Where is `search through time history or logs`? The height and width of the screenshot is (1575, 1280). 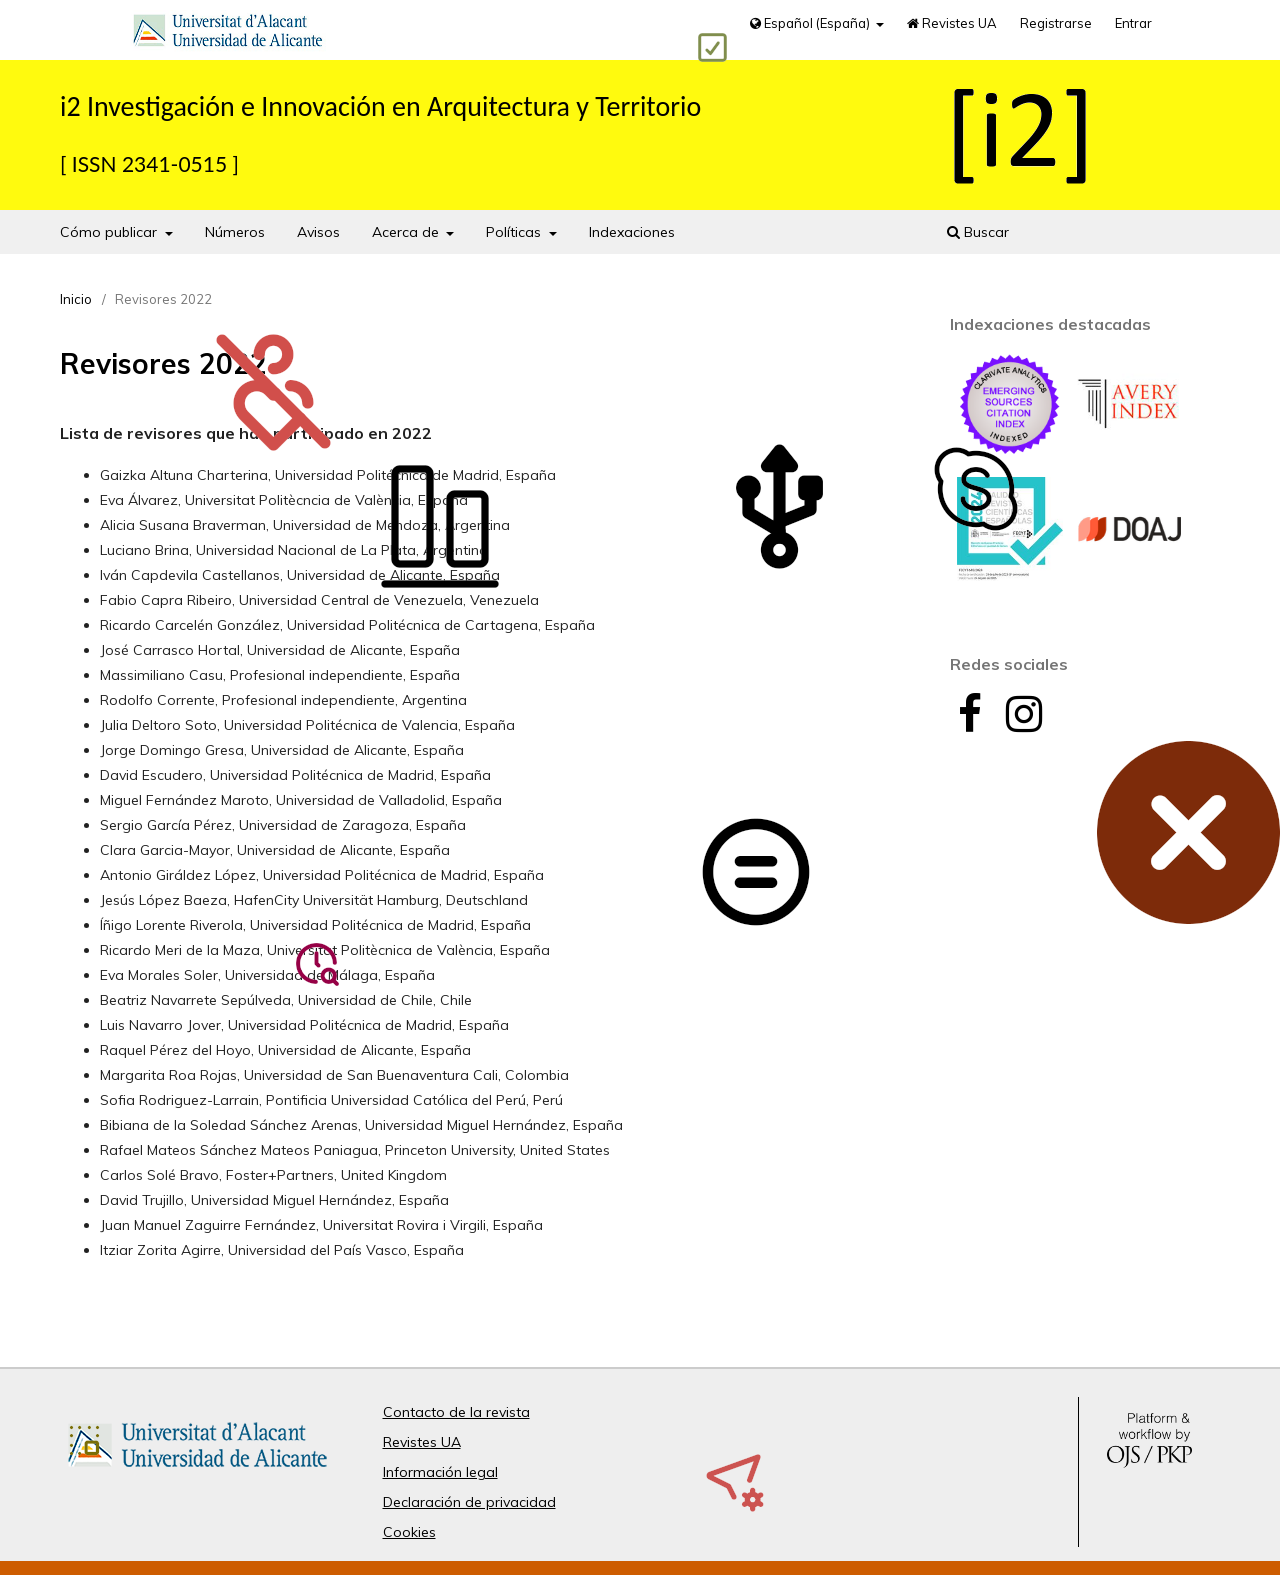
search through time history or logs is located at coordinates (316, 963).